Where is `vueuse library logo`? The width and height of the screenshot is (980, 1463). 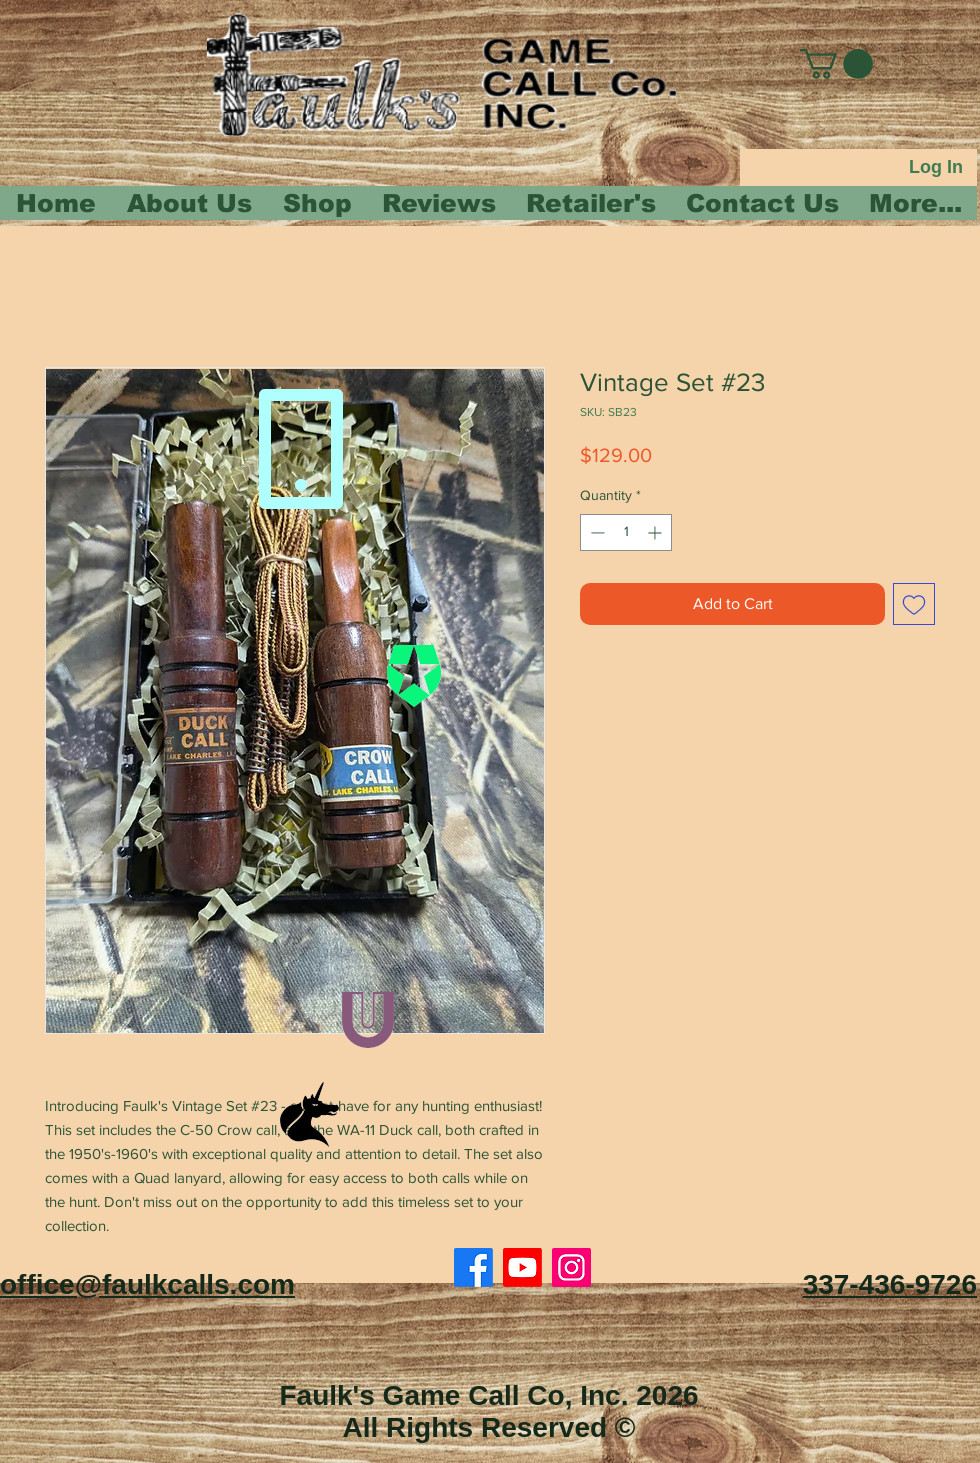
vueuse library logo is located at coordinates (368, 1020).